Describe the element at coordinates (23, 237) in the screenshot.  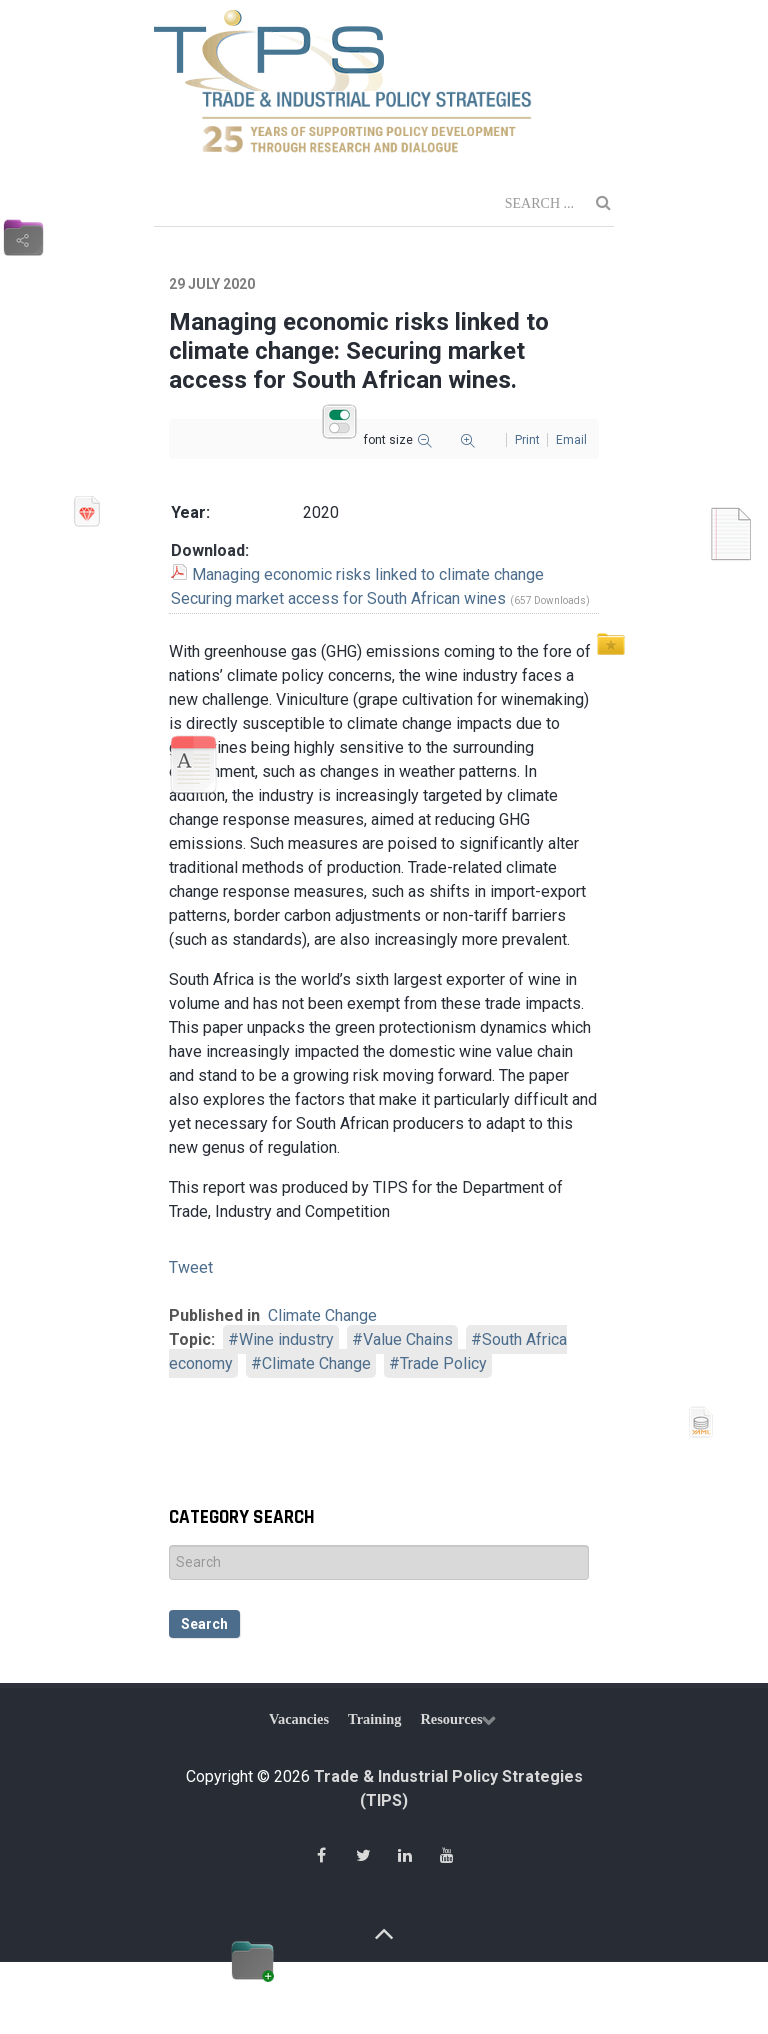
I see `access your public shared folder` at that location.